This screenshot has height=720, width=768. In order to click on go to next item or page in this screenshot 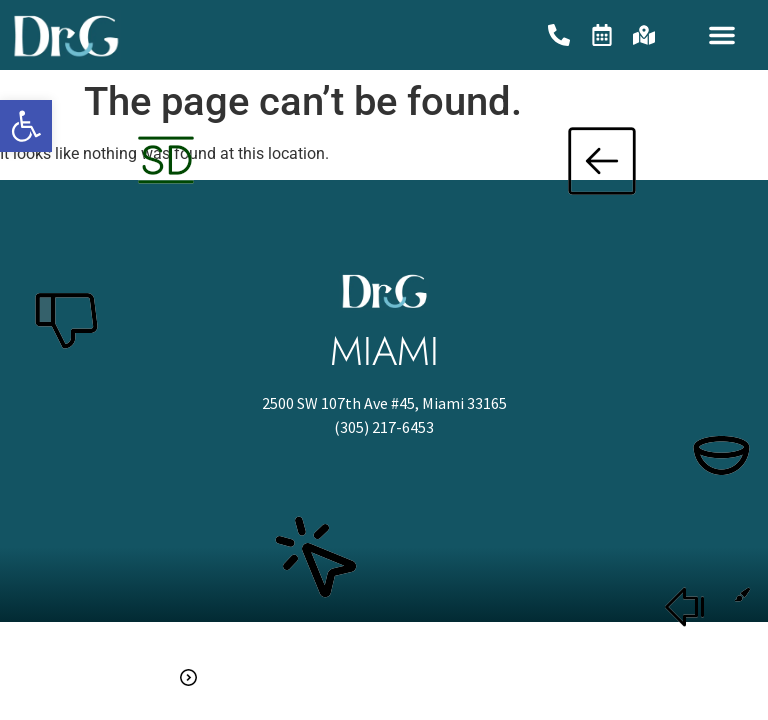, I will do `click(188, 677)`.